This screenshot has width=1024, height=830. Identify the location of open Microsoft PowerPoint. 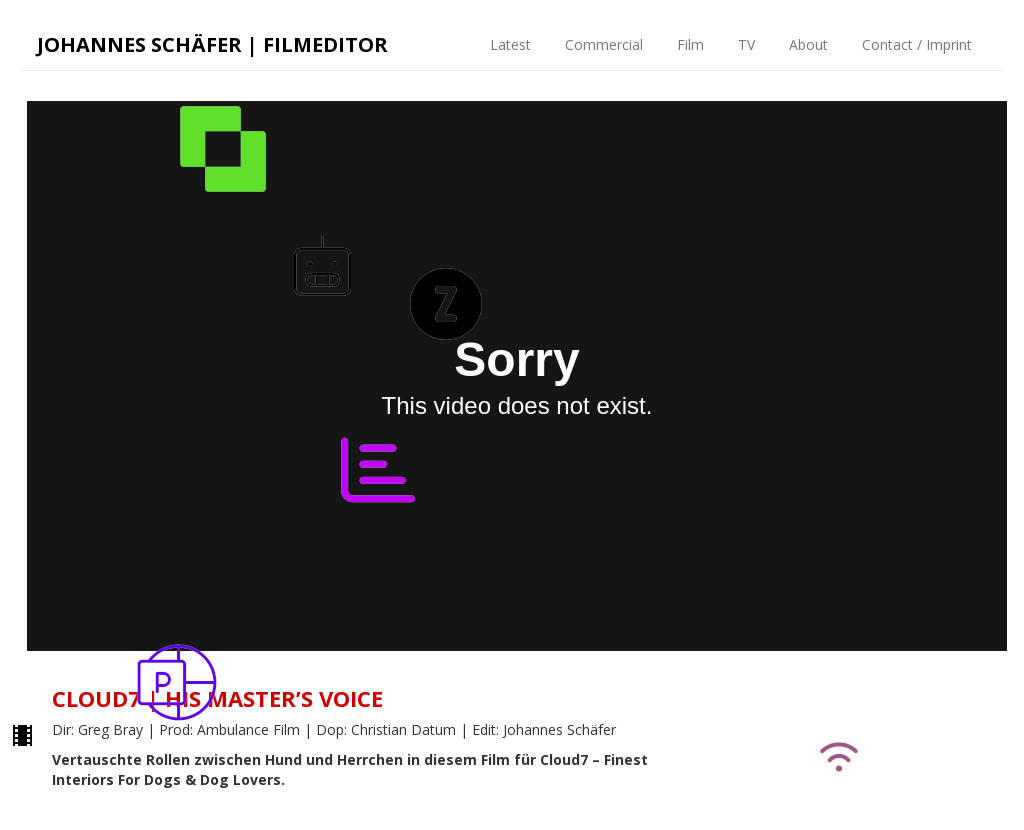
(175, 682).